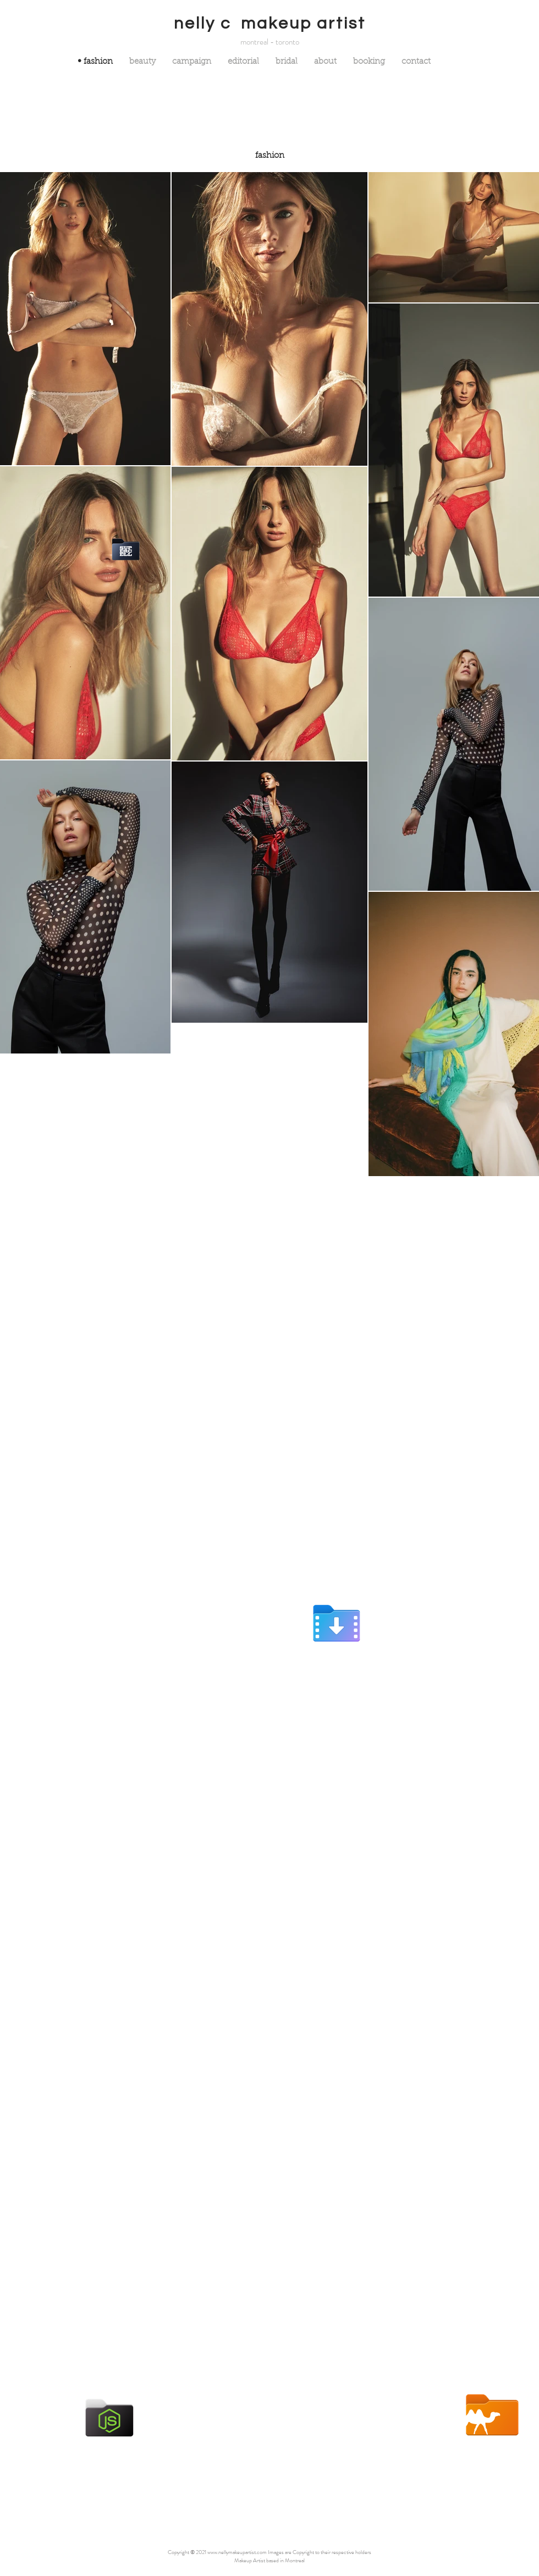 This screenshot has height=2576, width=539. Describe the element at coordinates (125, 550) in the screenshot. I see `open folder containing Supercell games` at that location.